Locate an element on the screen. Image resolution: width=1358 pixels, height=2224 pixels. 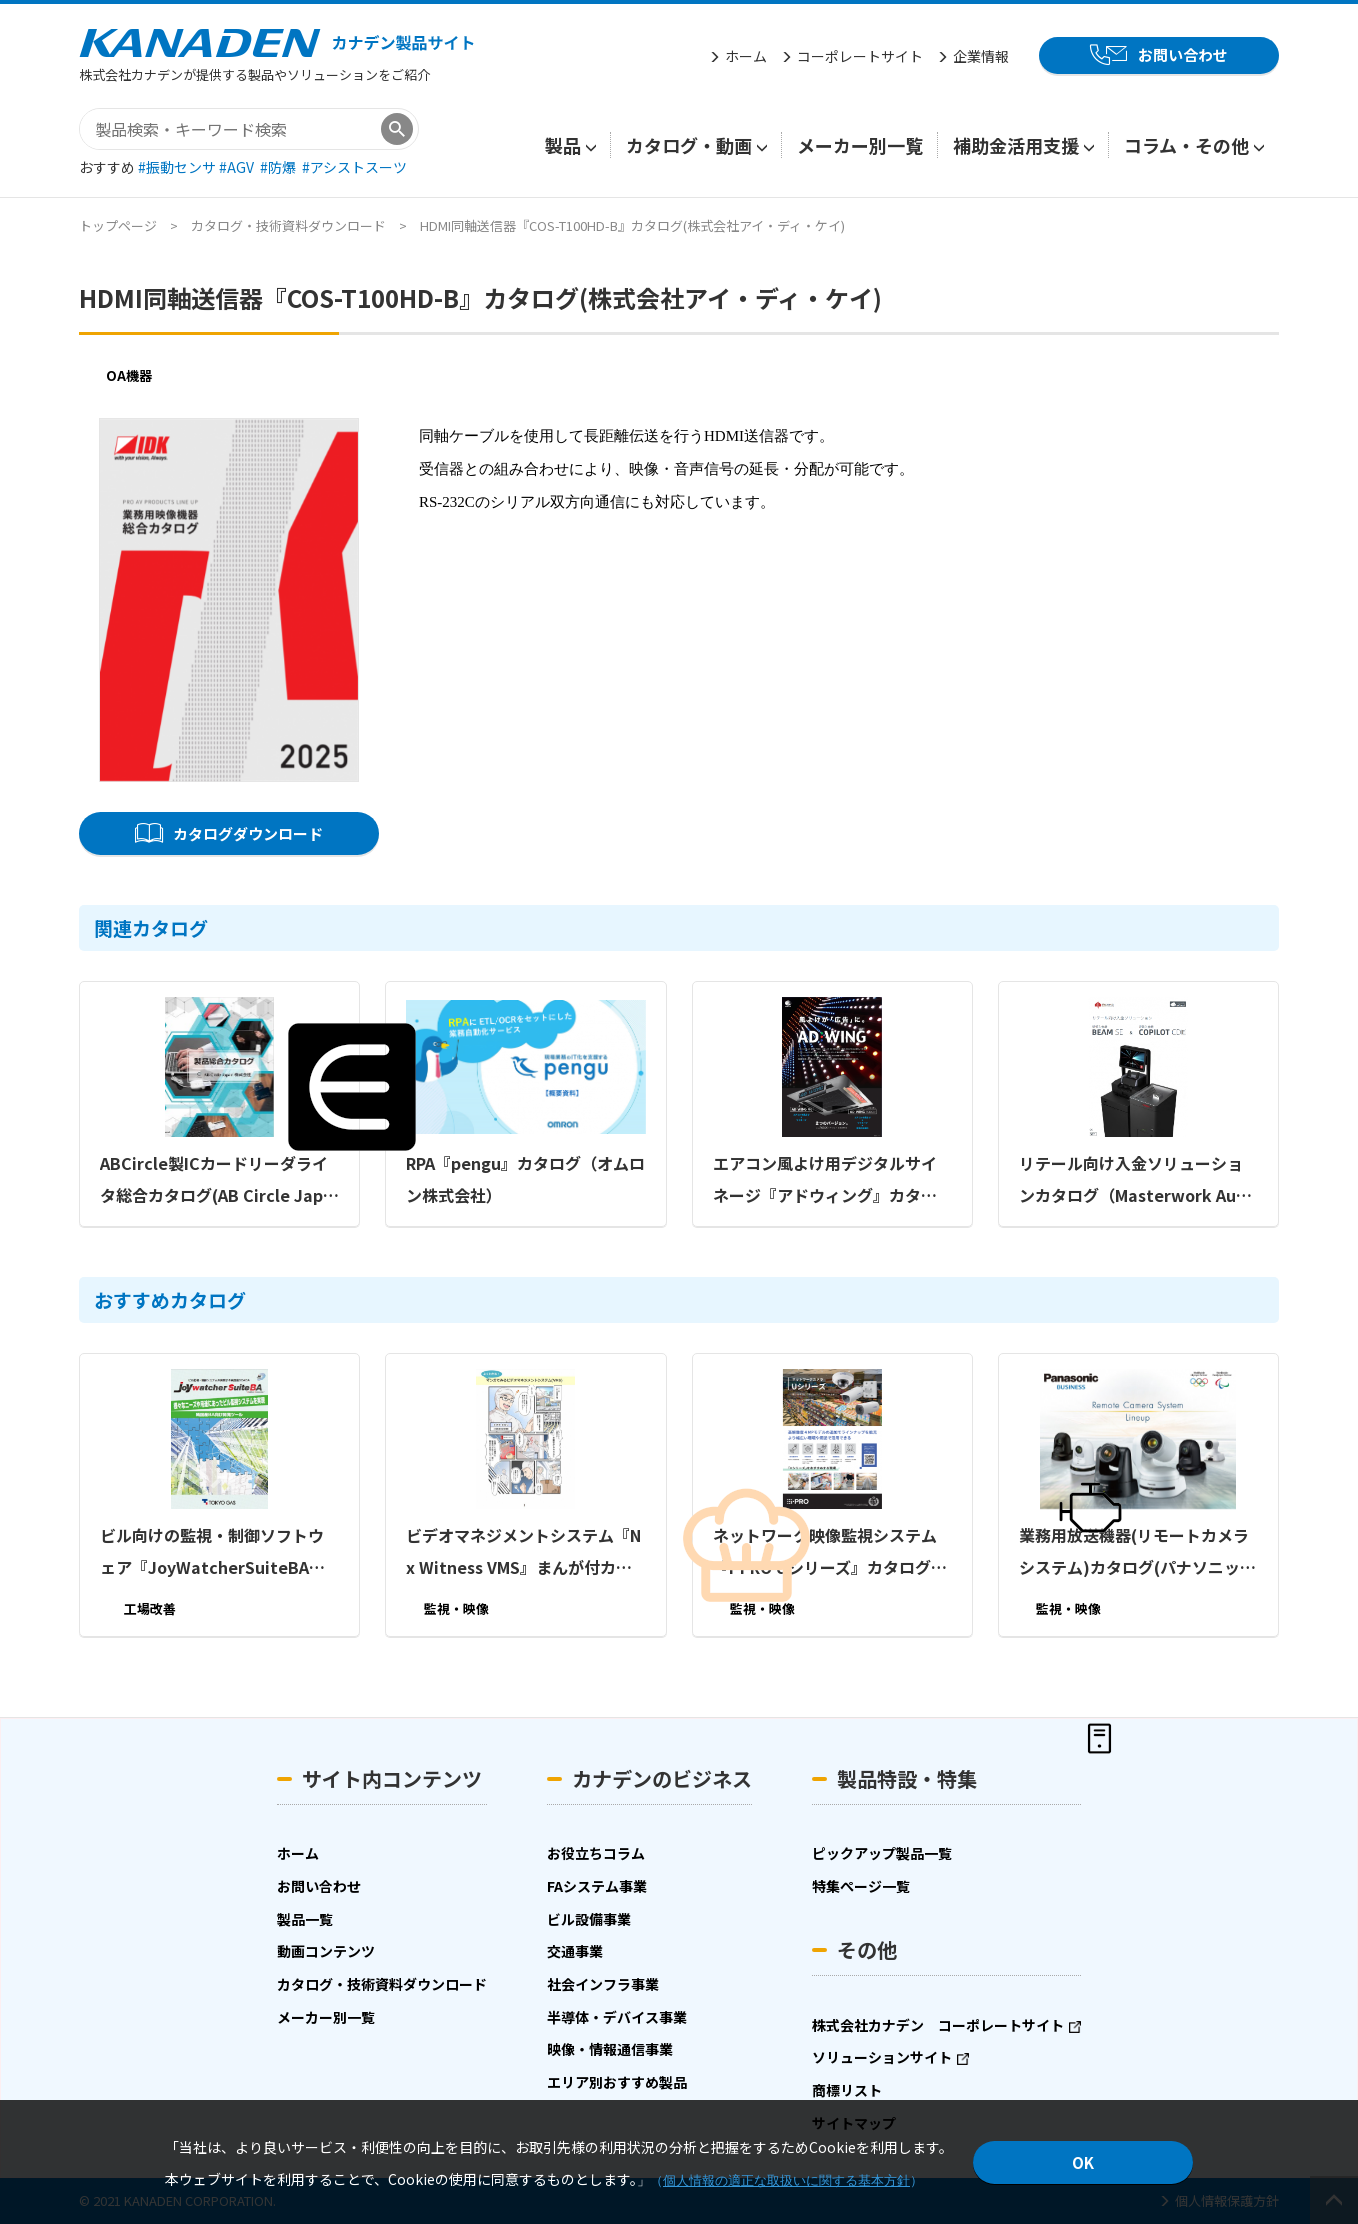
access server or desktop computer settings is located at coordinates (1099, 1738).